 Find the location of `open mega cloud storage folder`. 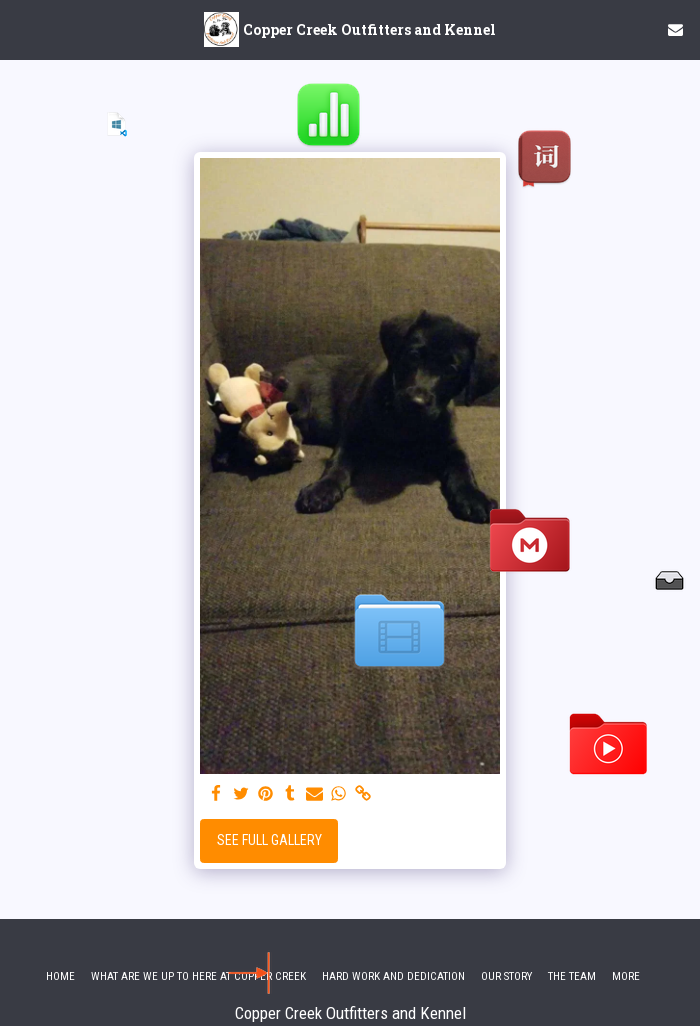

open mega cloud storage folder is located at coordinates (529, 542).